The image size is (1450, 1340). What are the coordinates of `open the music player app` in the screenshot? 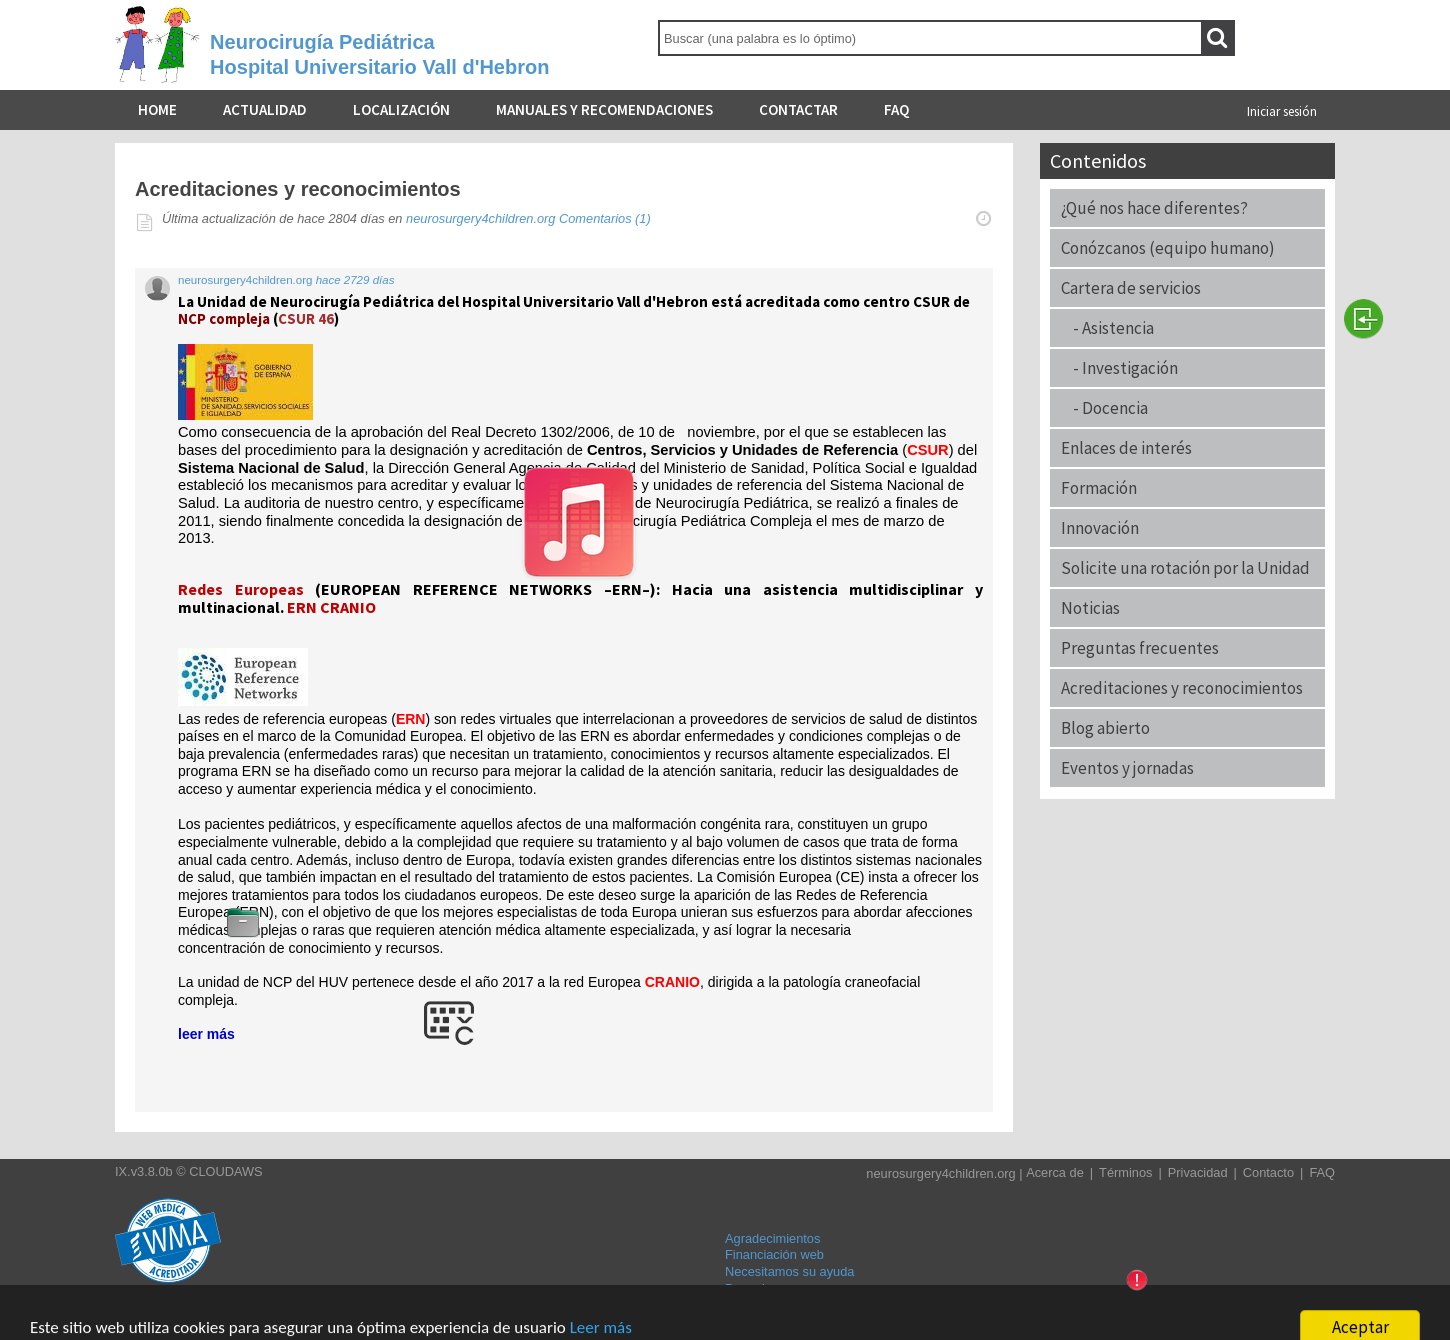 It's located at (579, 522).